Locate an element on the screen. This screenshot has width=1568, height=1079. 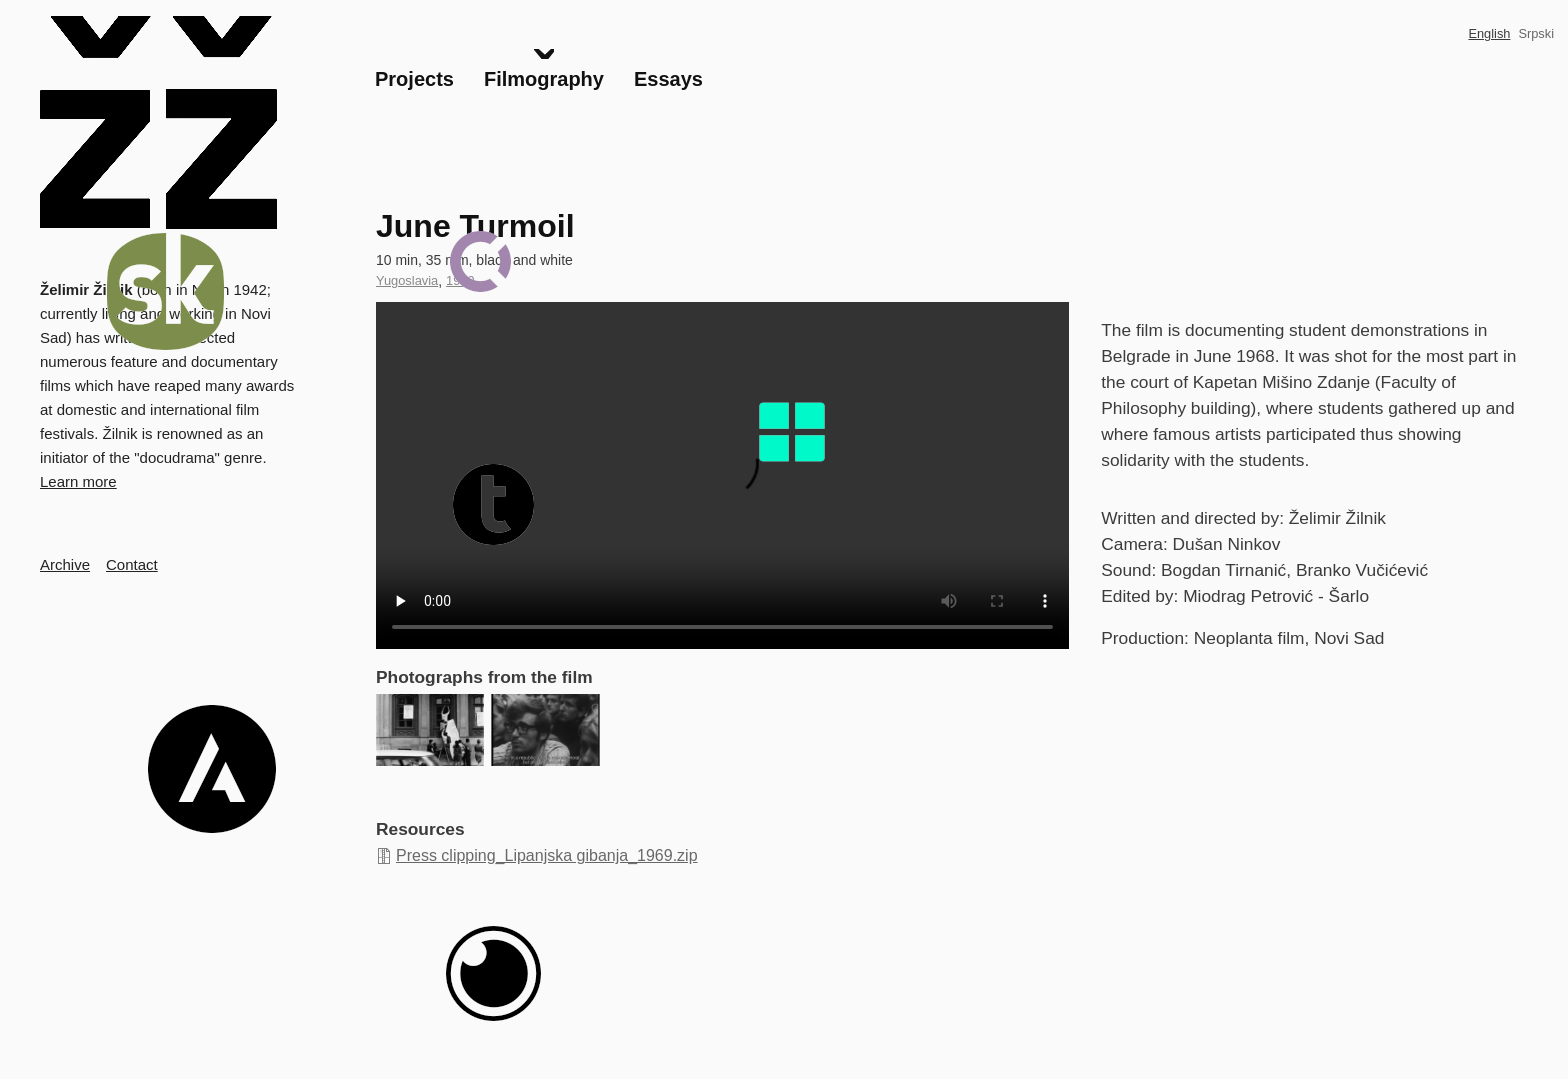
astra company logo is located at coordinates (212, 769).